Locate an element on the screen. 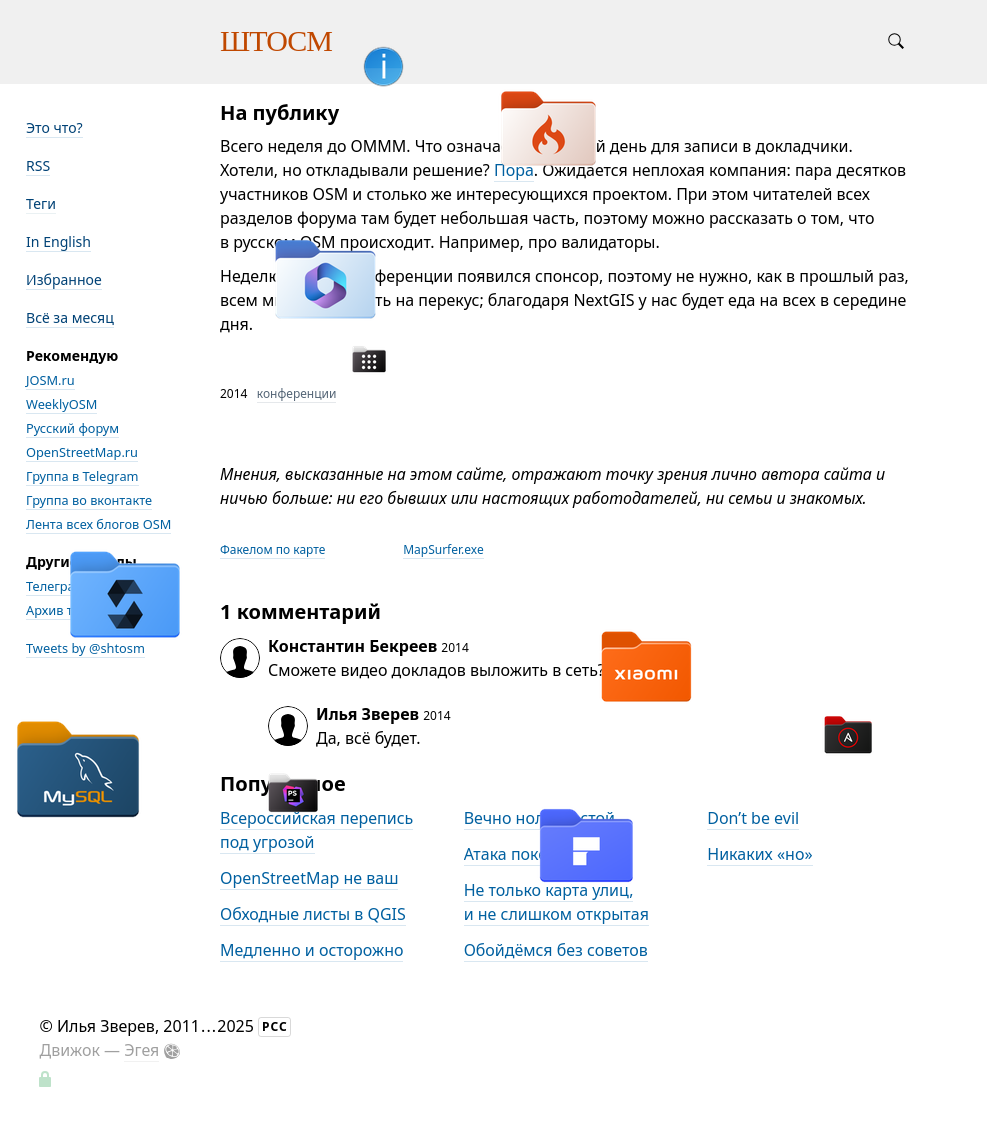 The height and width of the screenshot is (1134, 987). folder containing ansible automation files is located at coordinates (848, 736).